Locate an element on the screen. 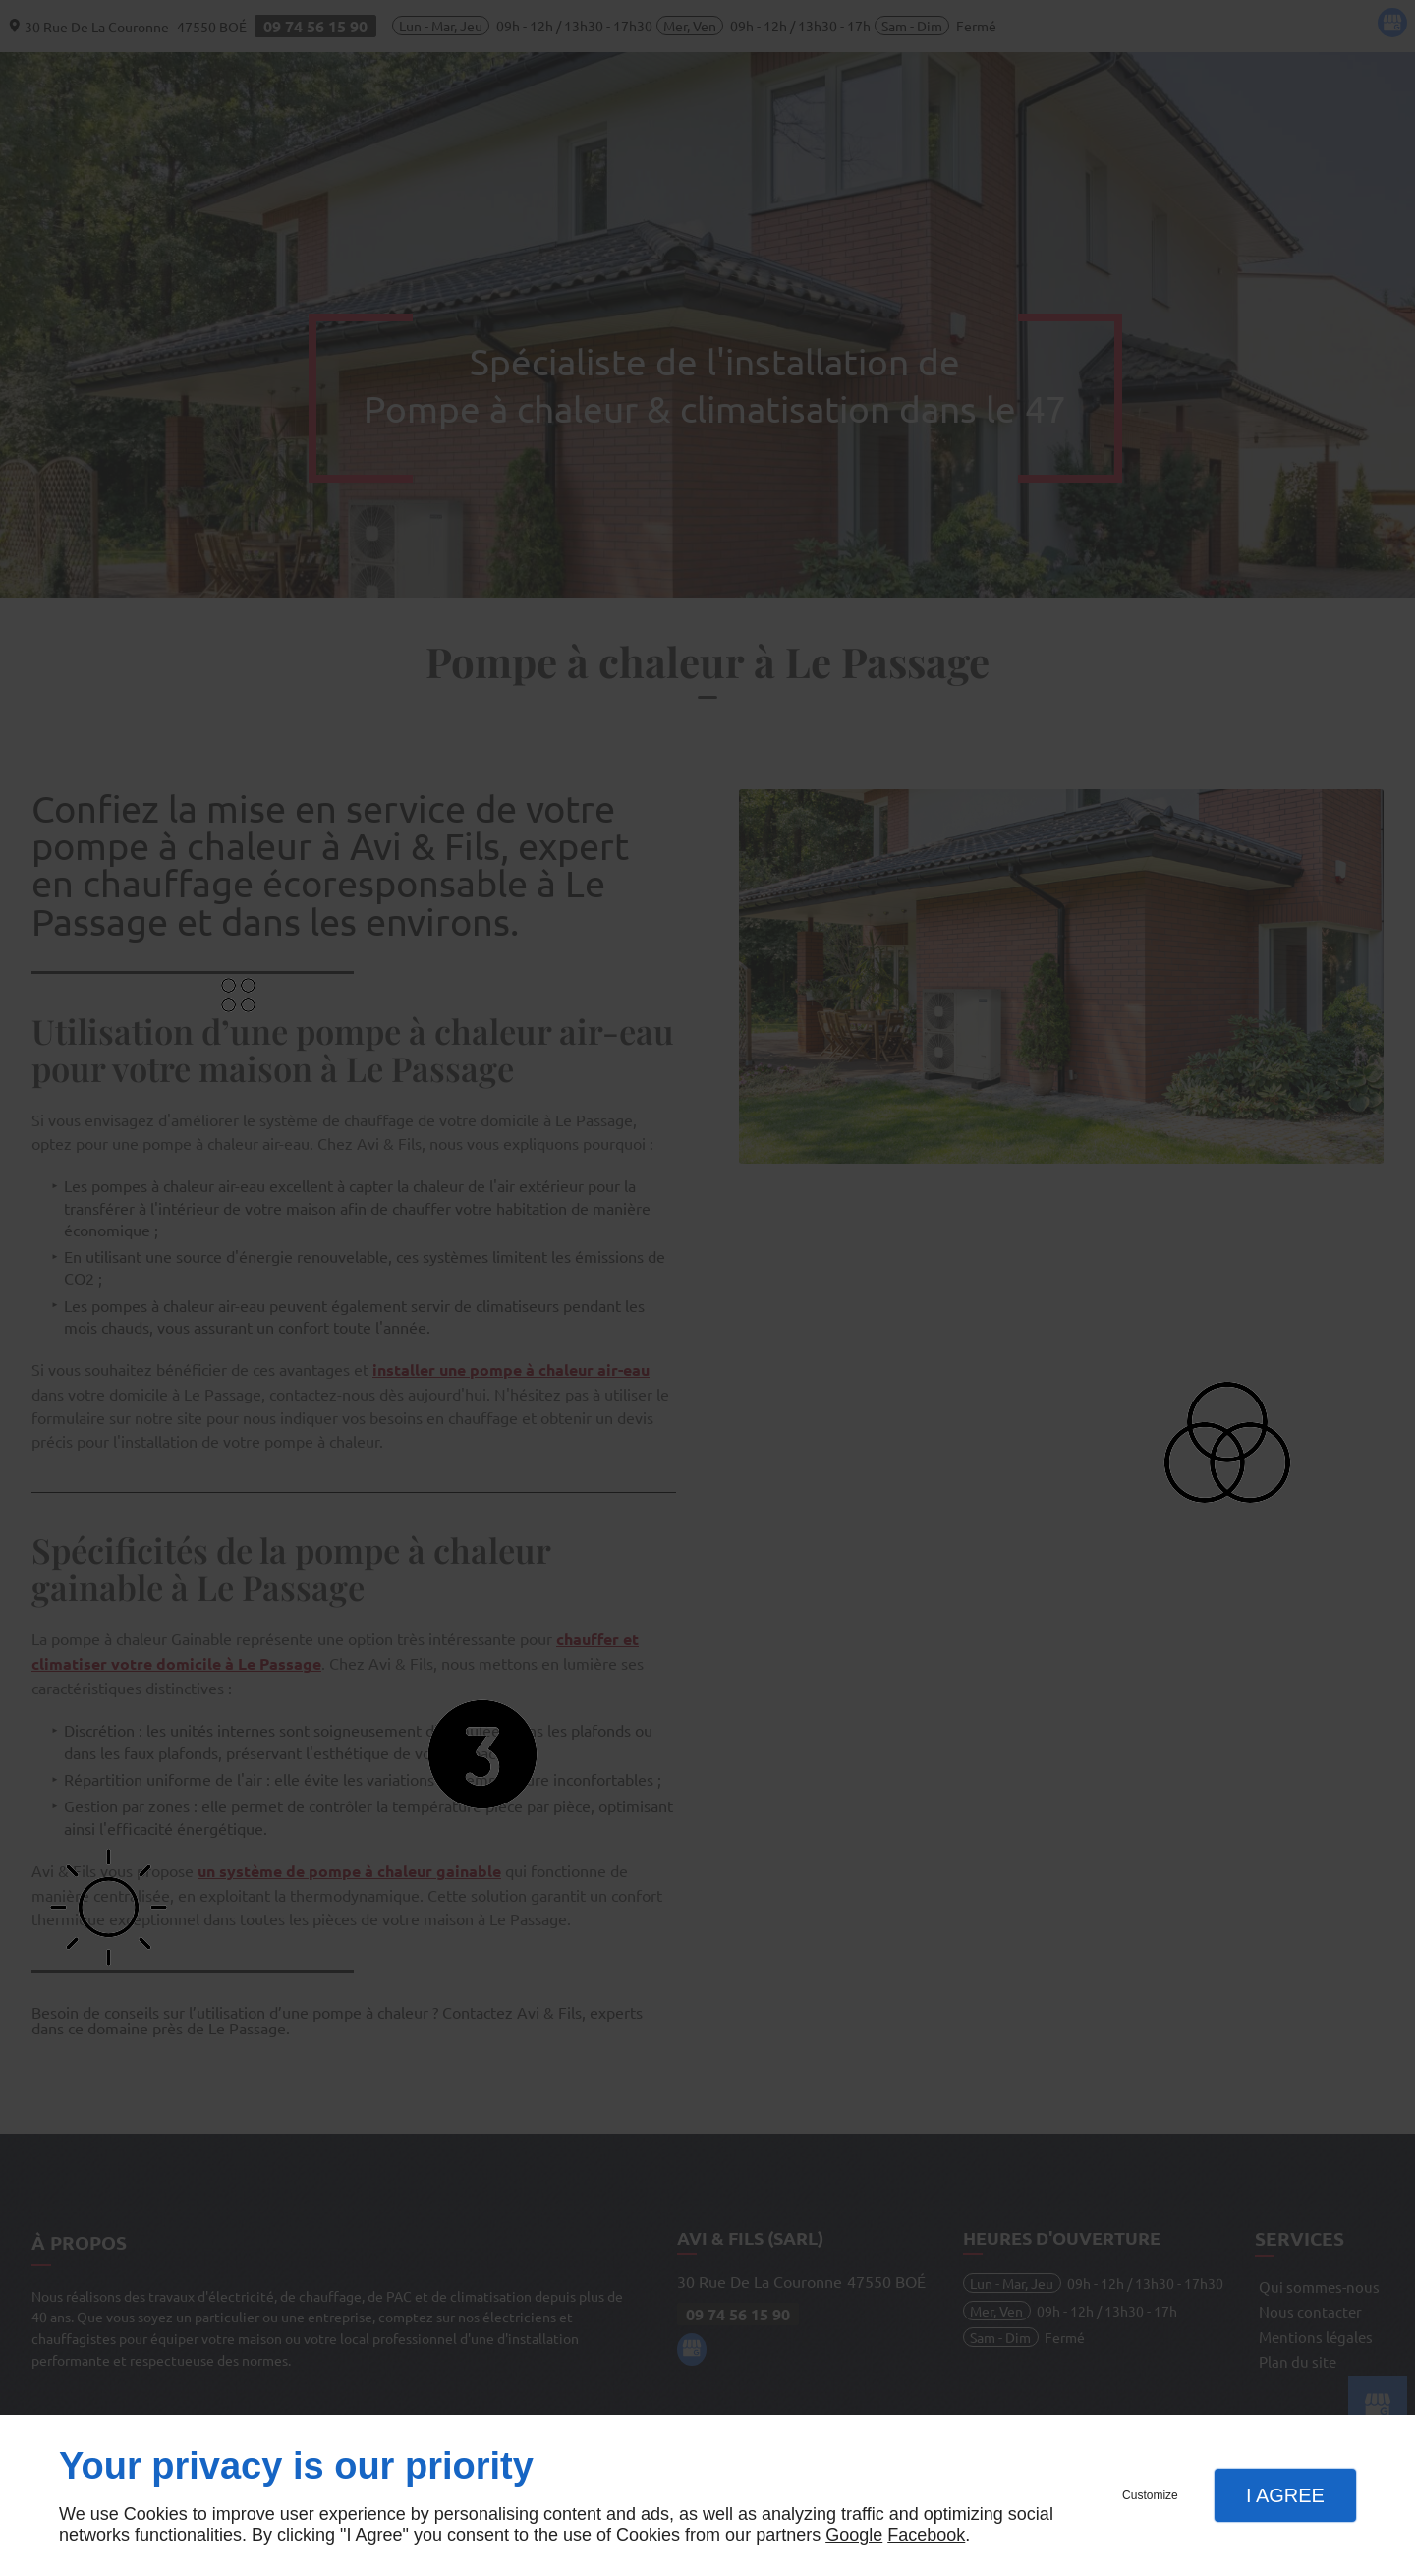 The image size is (1415, 2576). view overlapping categories or sets is located at coordinates (1227, 1445).